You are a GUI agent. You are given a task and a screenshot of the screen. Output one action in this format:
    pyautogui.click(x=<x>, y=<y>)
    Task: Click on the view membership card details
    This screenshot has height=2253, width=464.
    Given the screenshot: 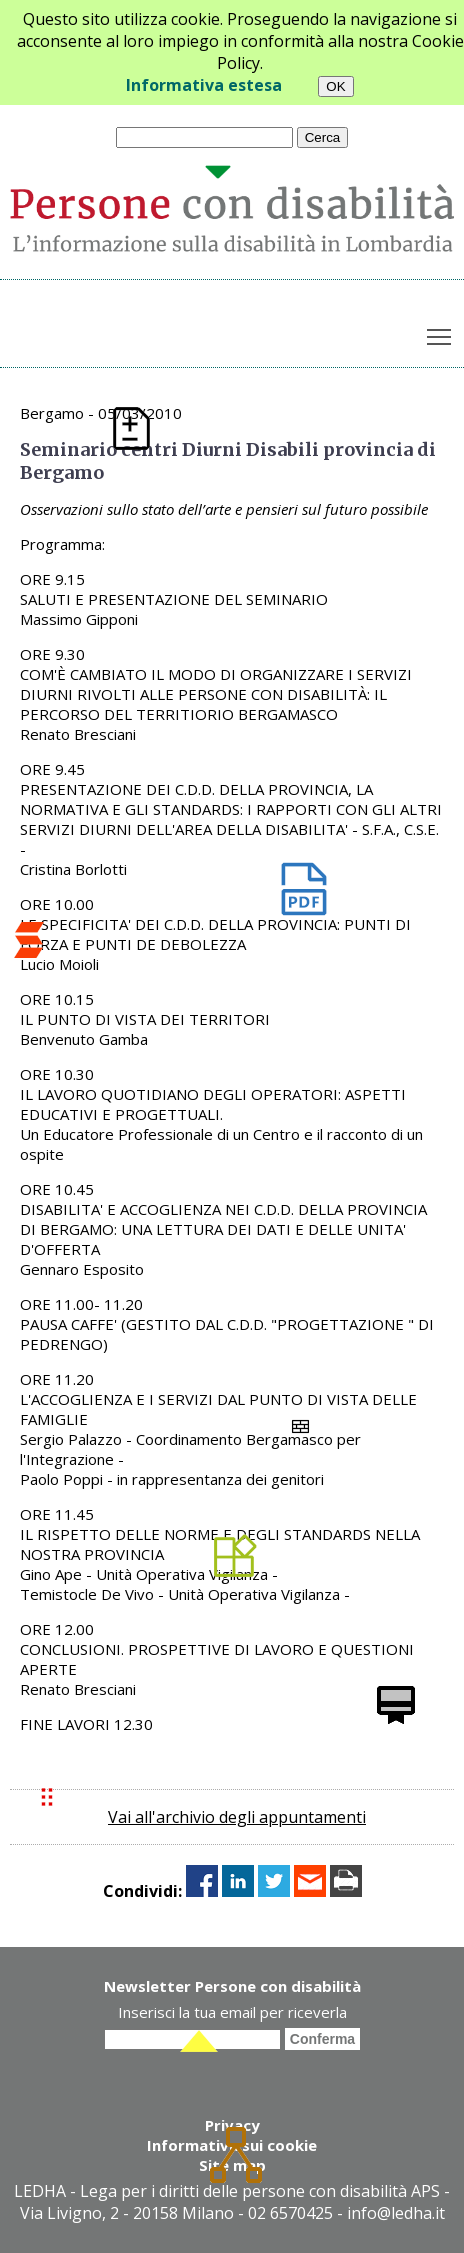 What is the action you would take?
    pyautogui.click(x=396, y=1705)
    